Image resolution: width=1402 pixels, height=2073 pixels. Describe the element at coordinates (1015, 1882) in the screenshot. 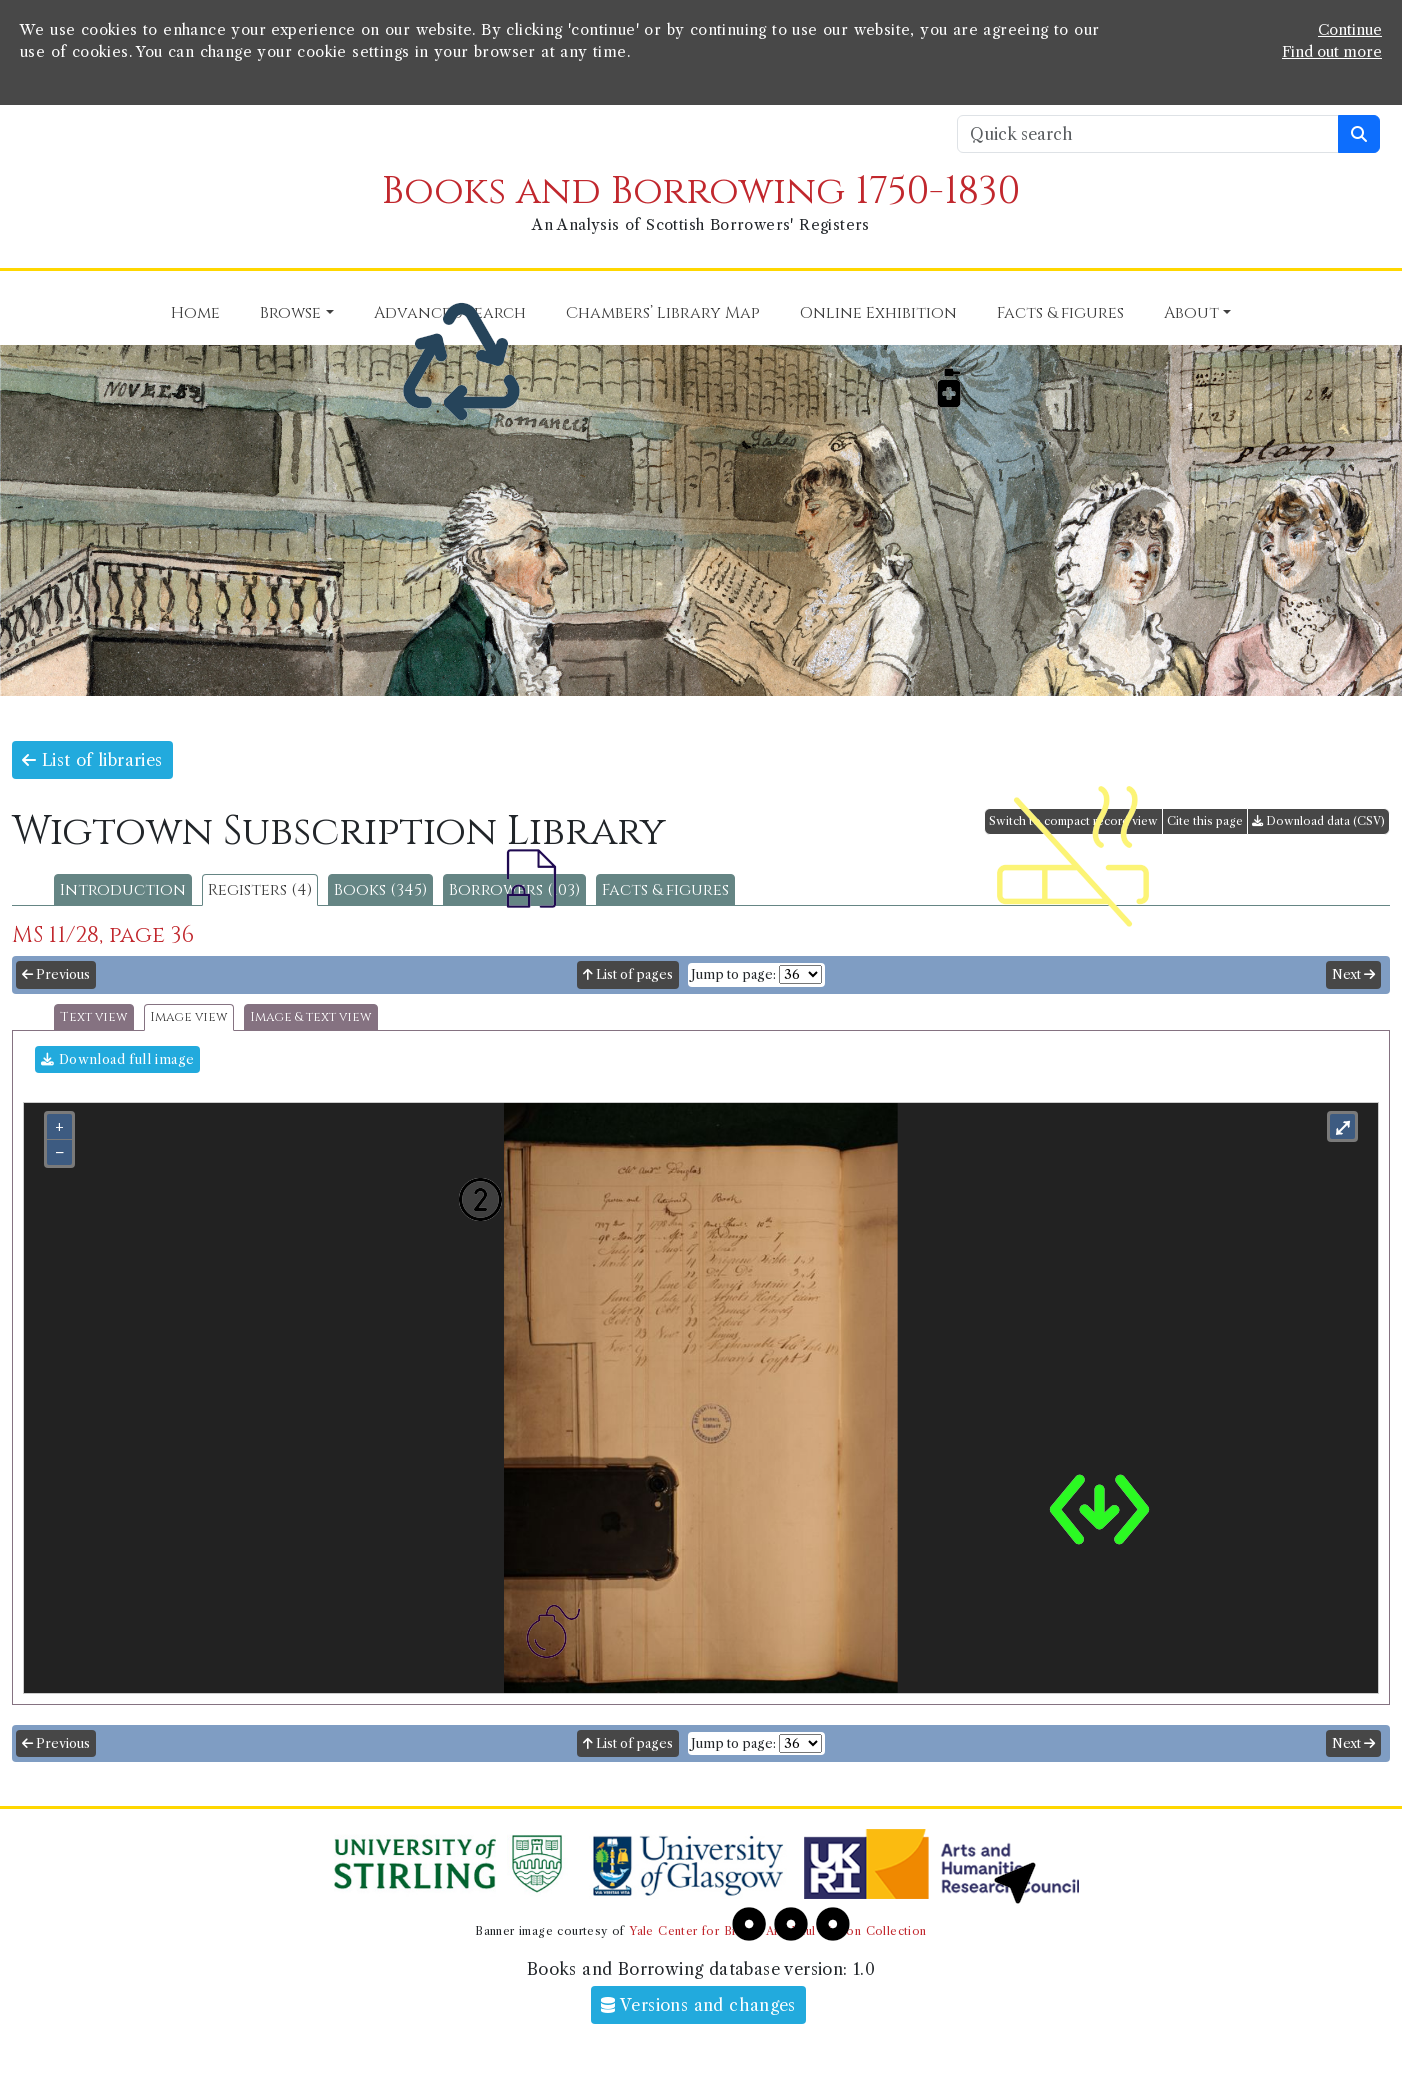

I see `access nearby places or points of interest` at that location.